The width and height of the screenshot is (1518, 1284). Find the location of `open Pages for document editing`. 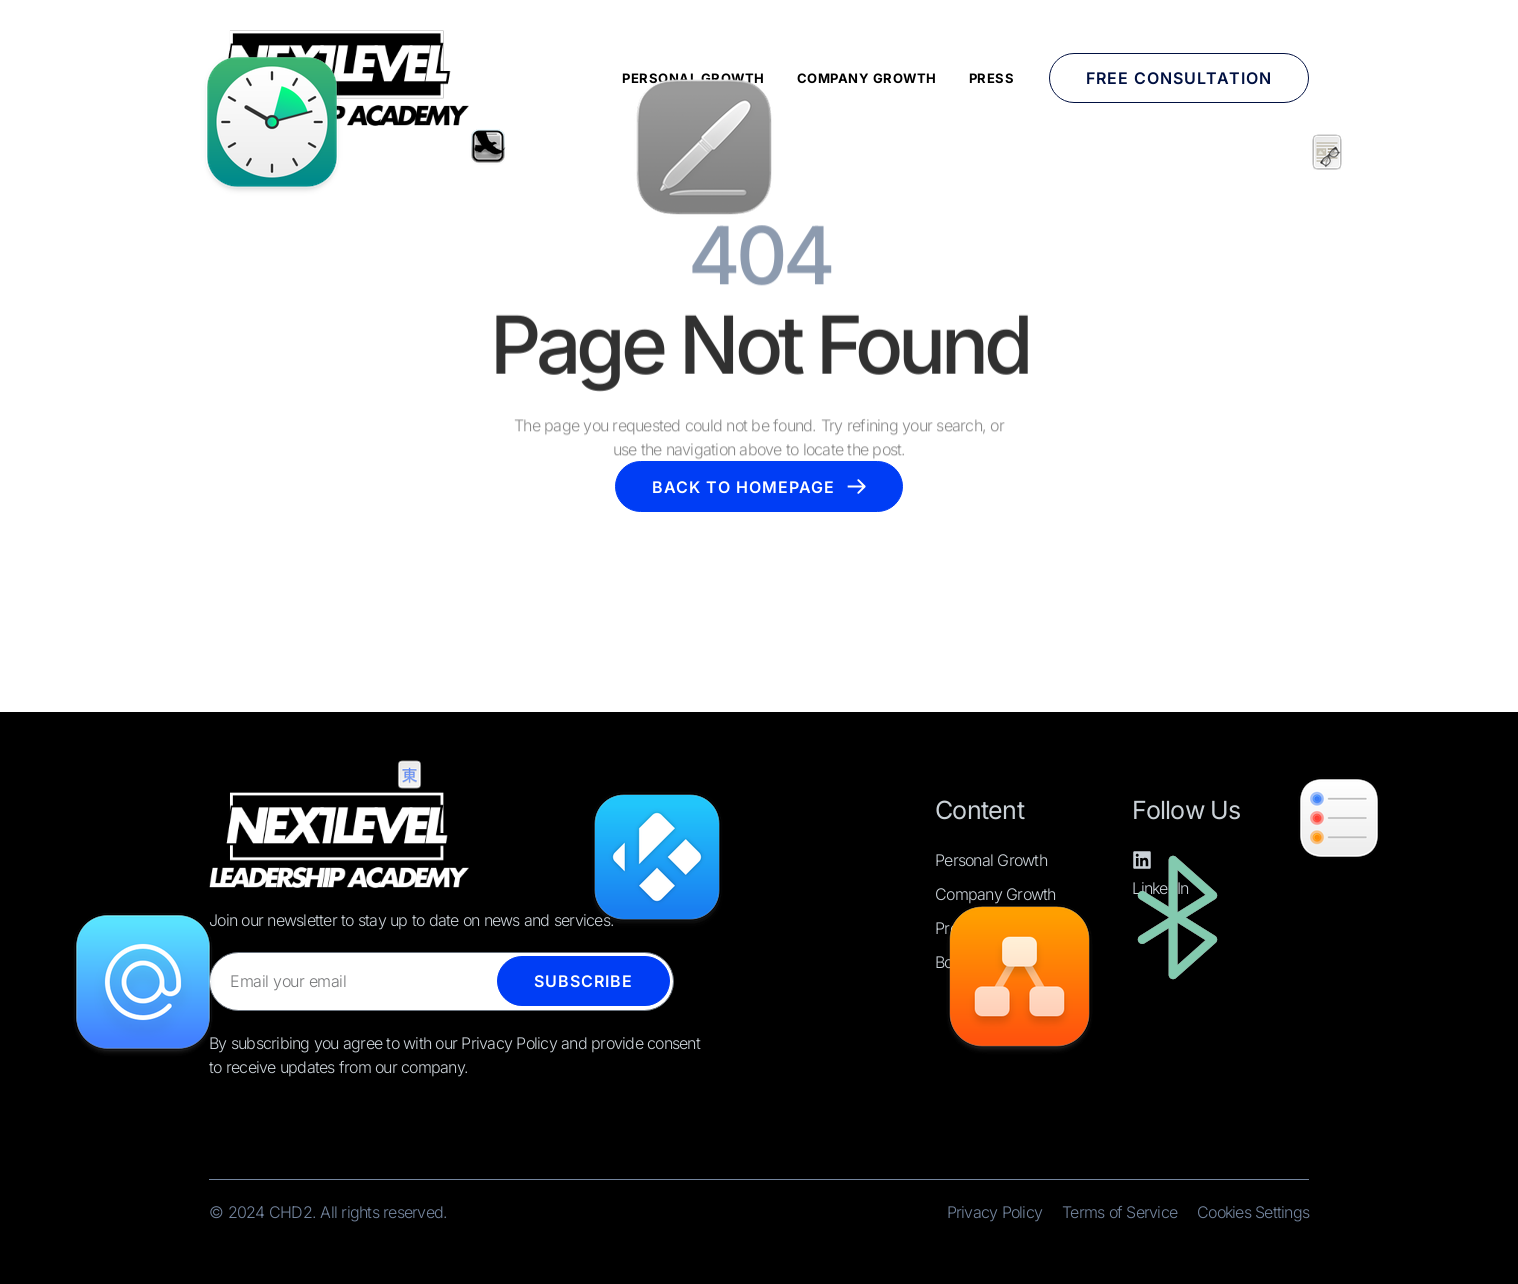

open Pages for document editing is located at coordinates (704, 147).